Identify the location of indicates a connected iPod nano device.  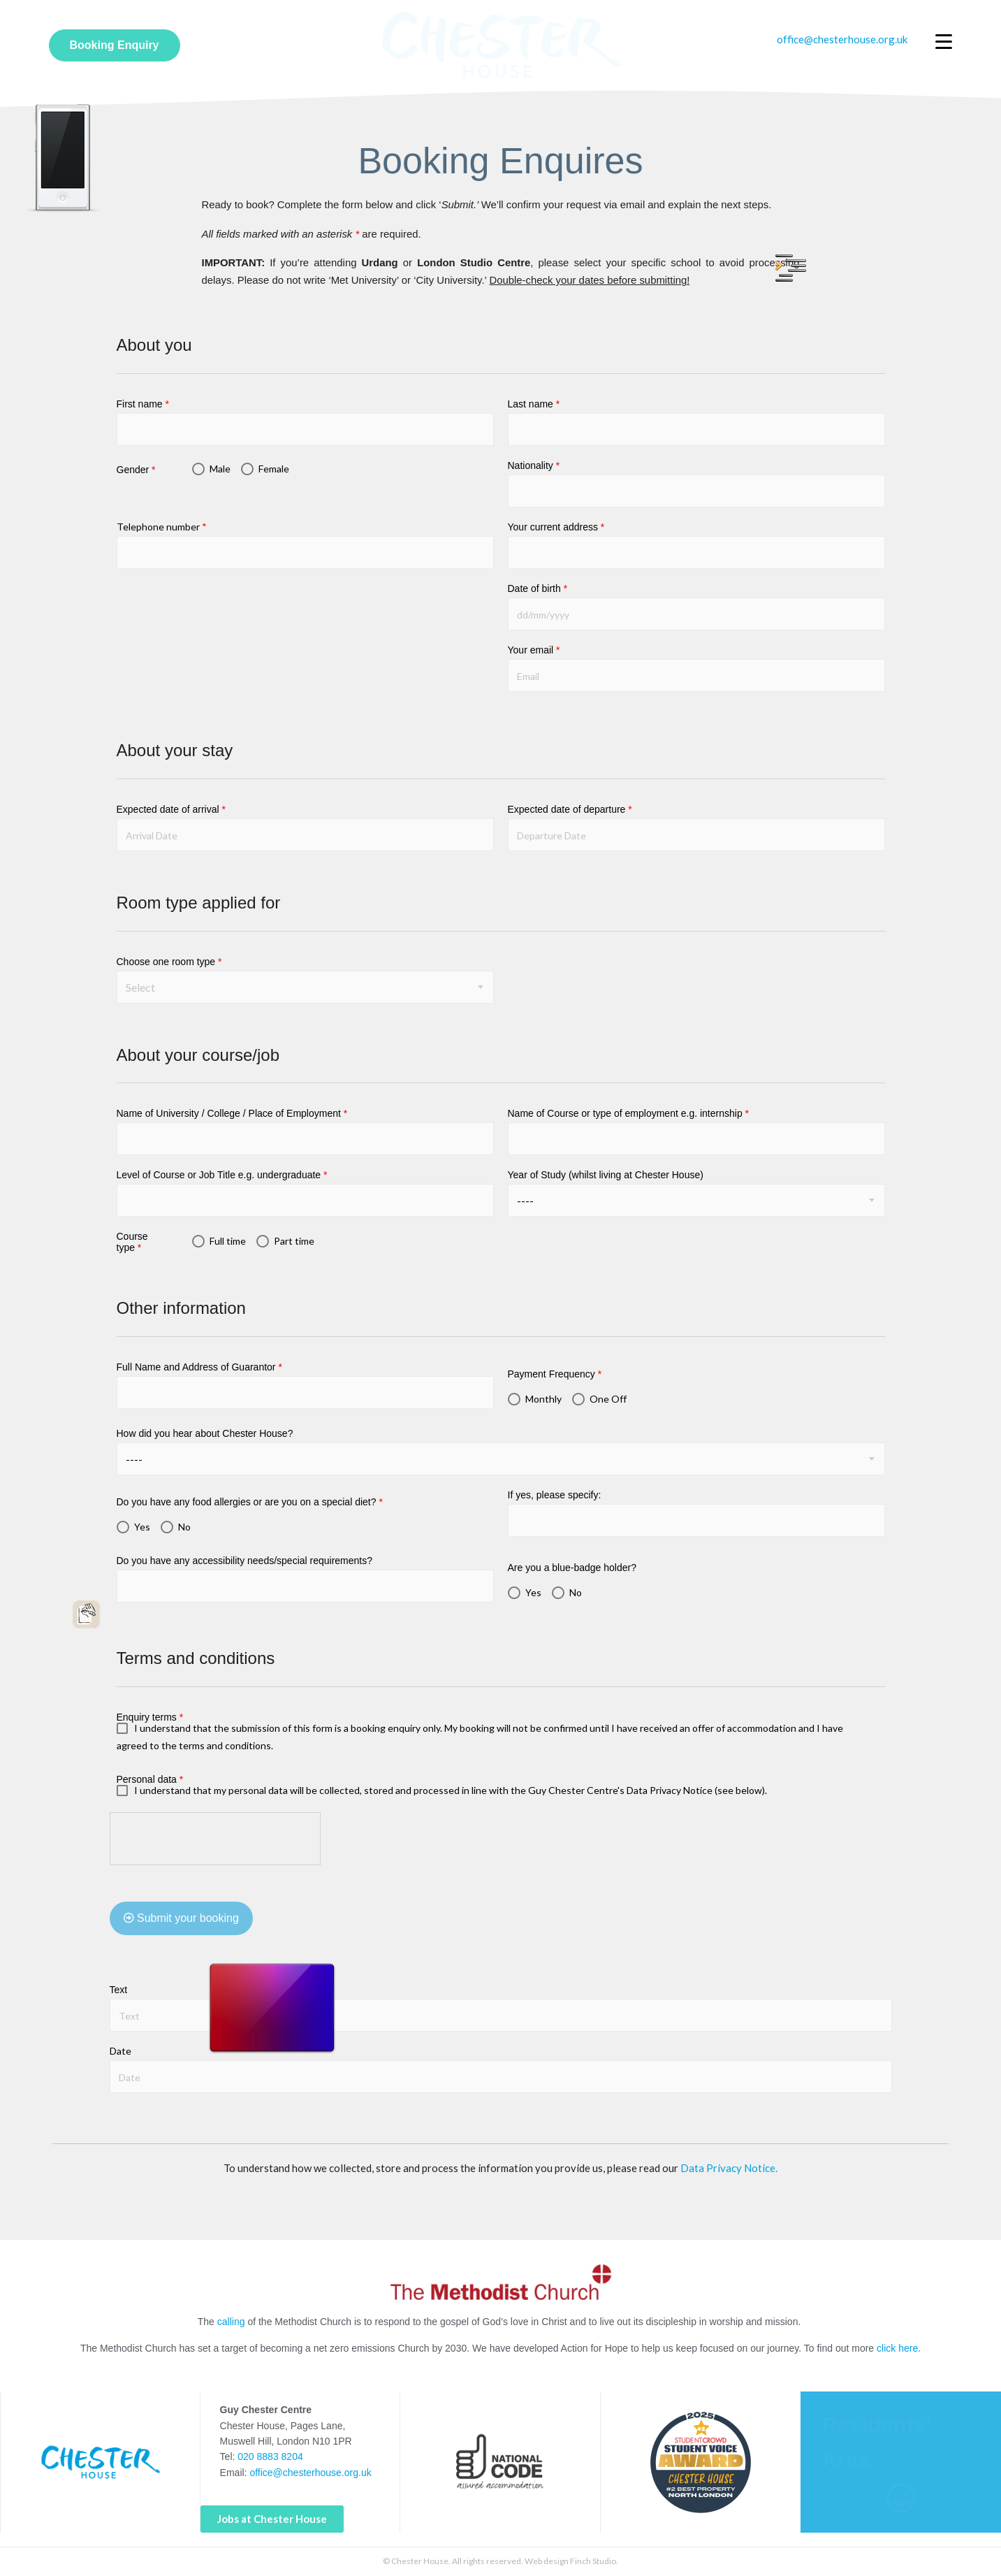
(63, 158).